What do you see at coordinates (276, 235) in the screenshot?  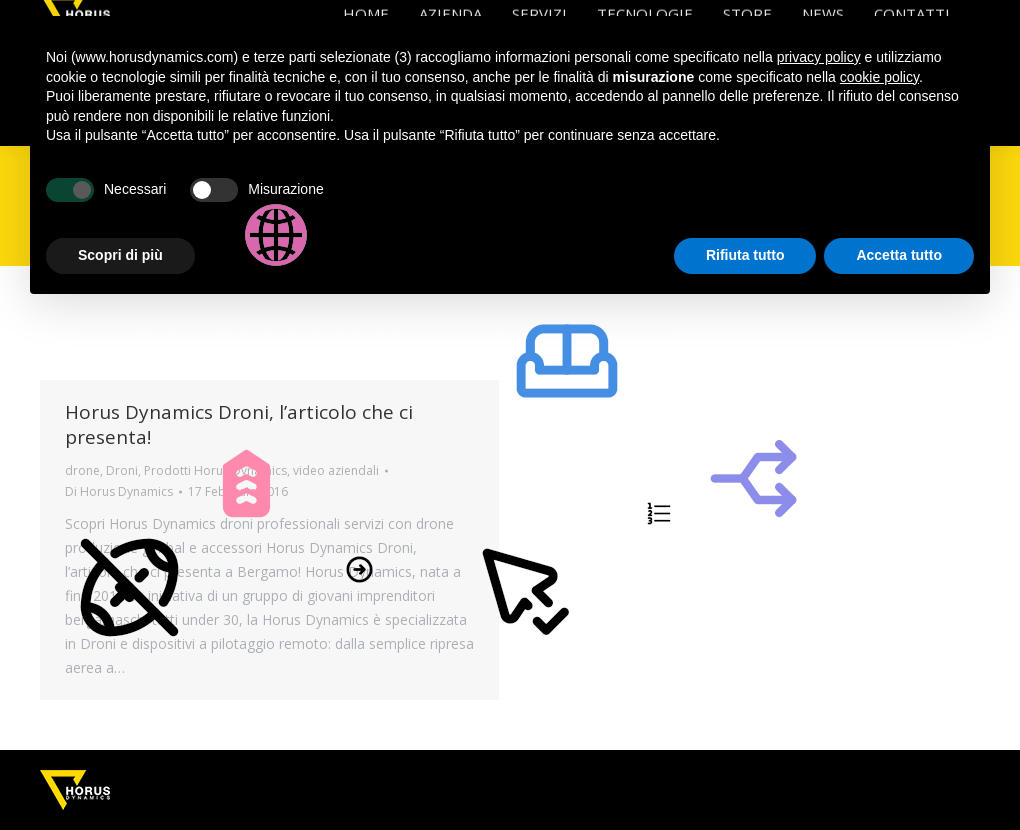 I see `access website or browse the web` at bounding box center [276, 235].